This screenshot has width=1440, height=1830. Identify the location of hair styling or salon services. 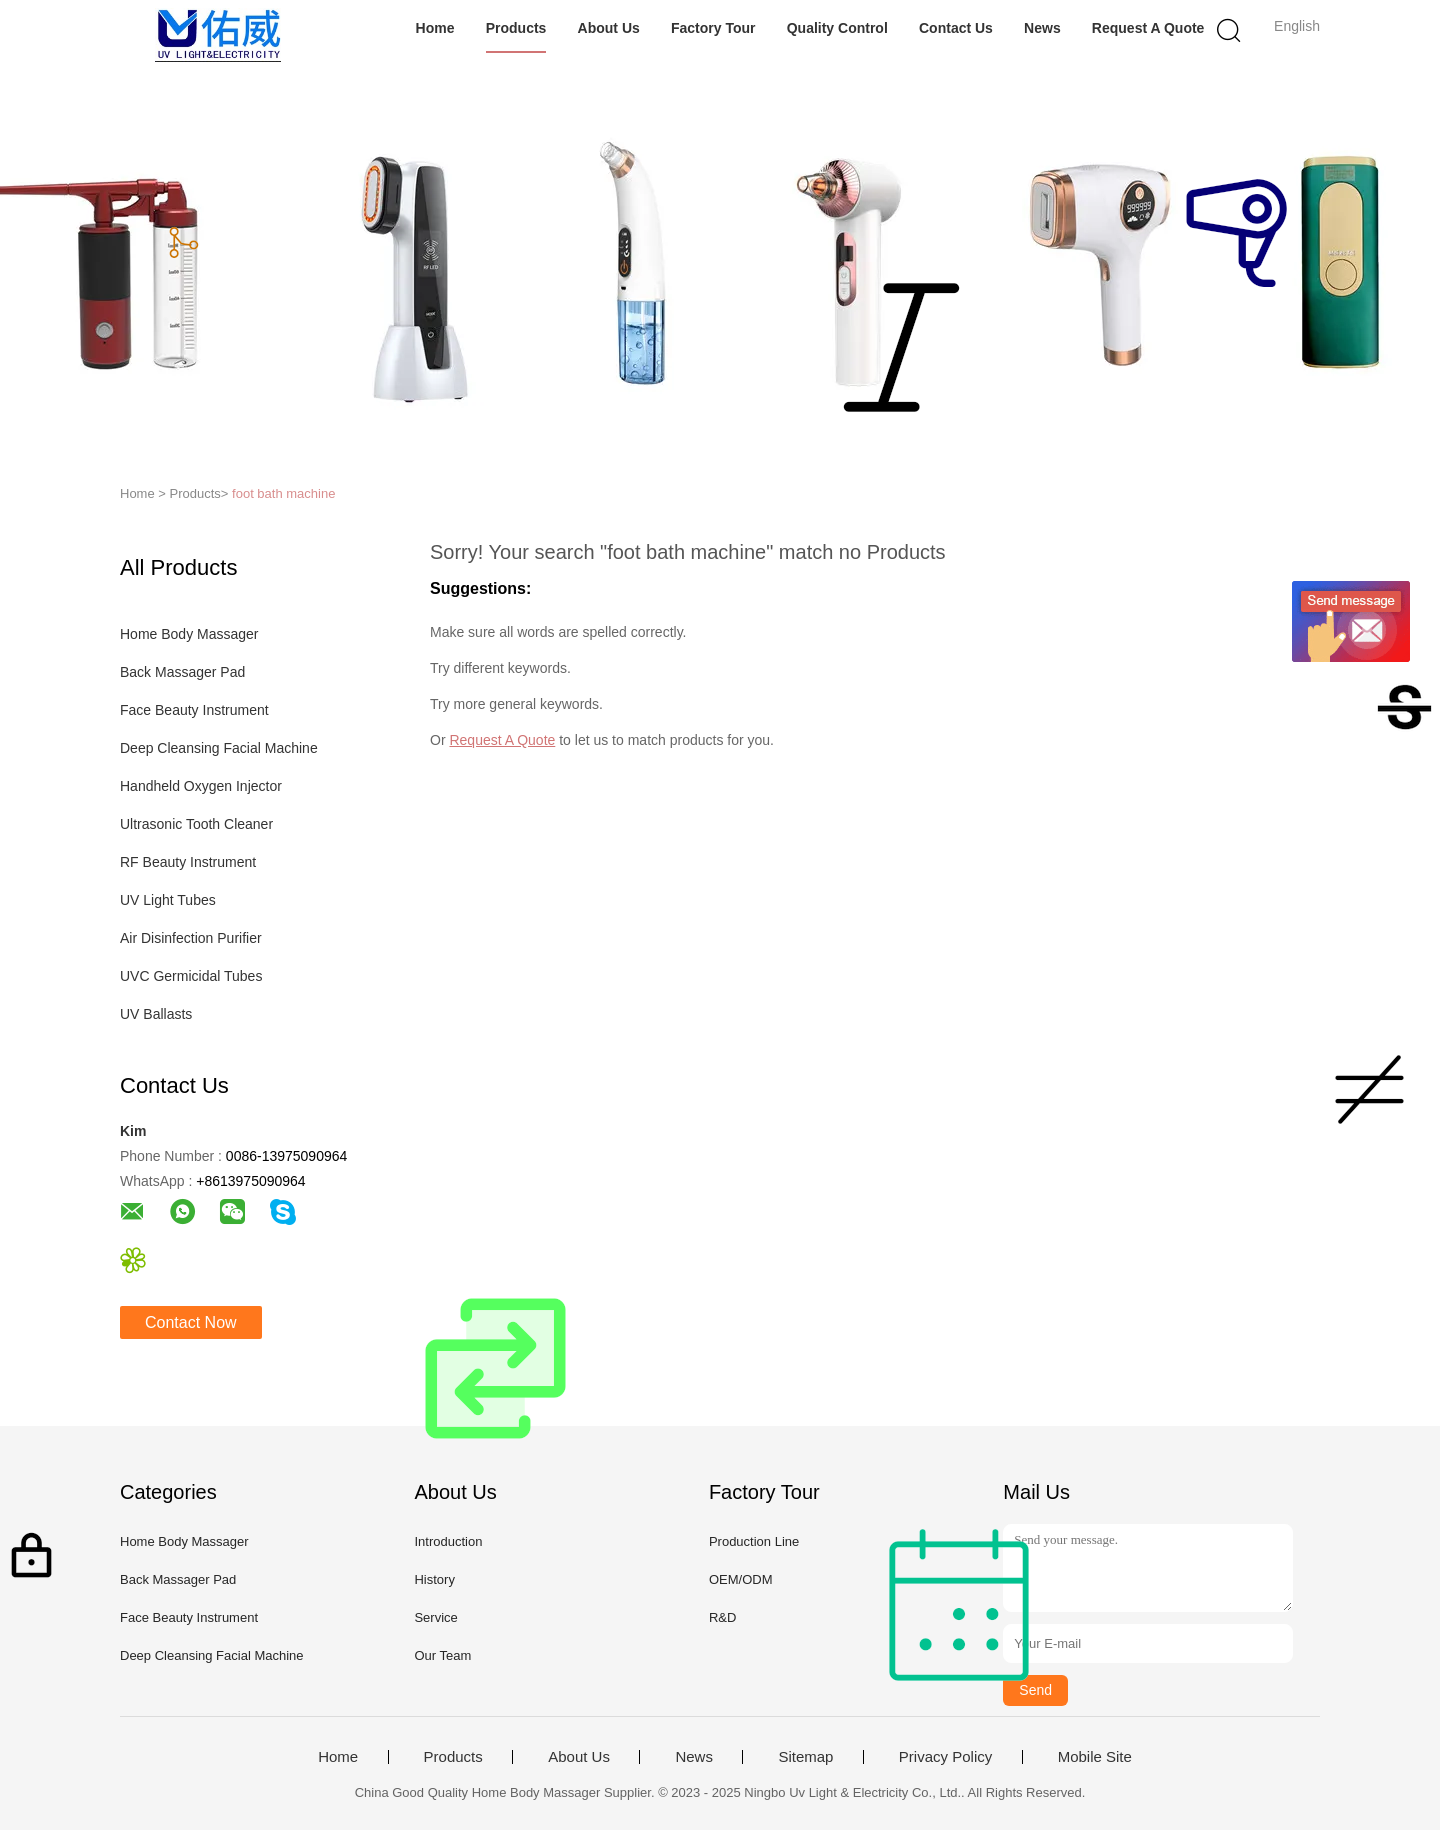
(1238, 227).